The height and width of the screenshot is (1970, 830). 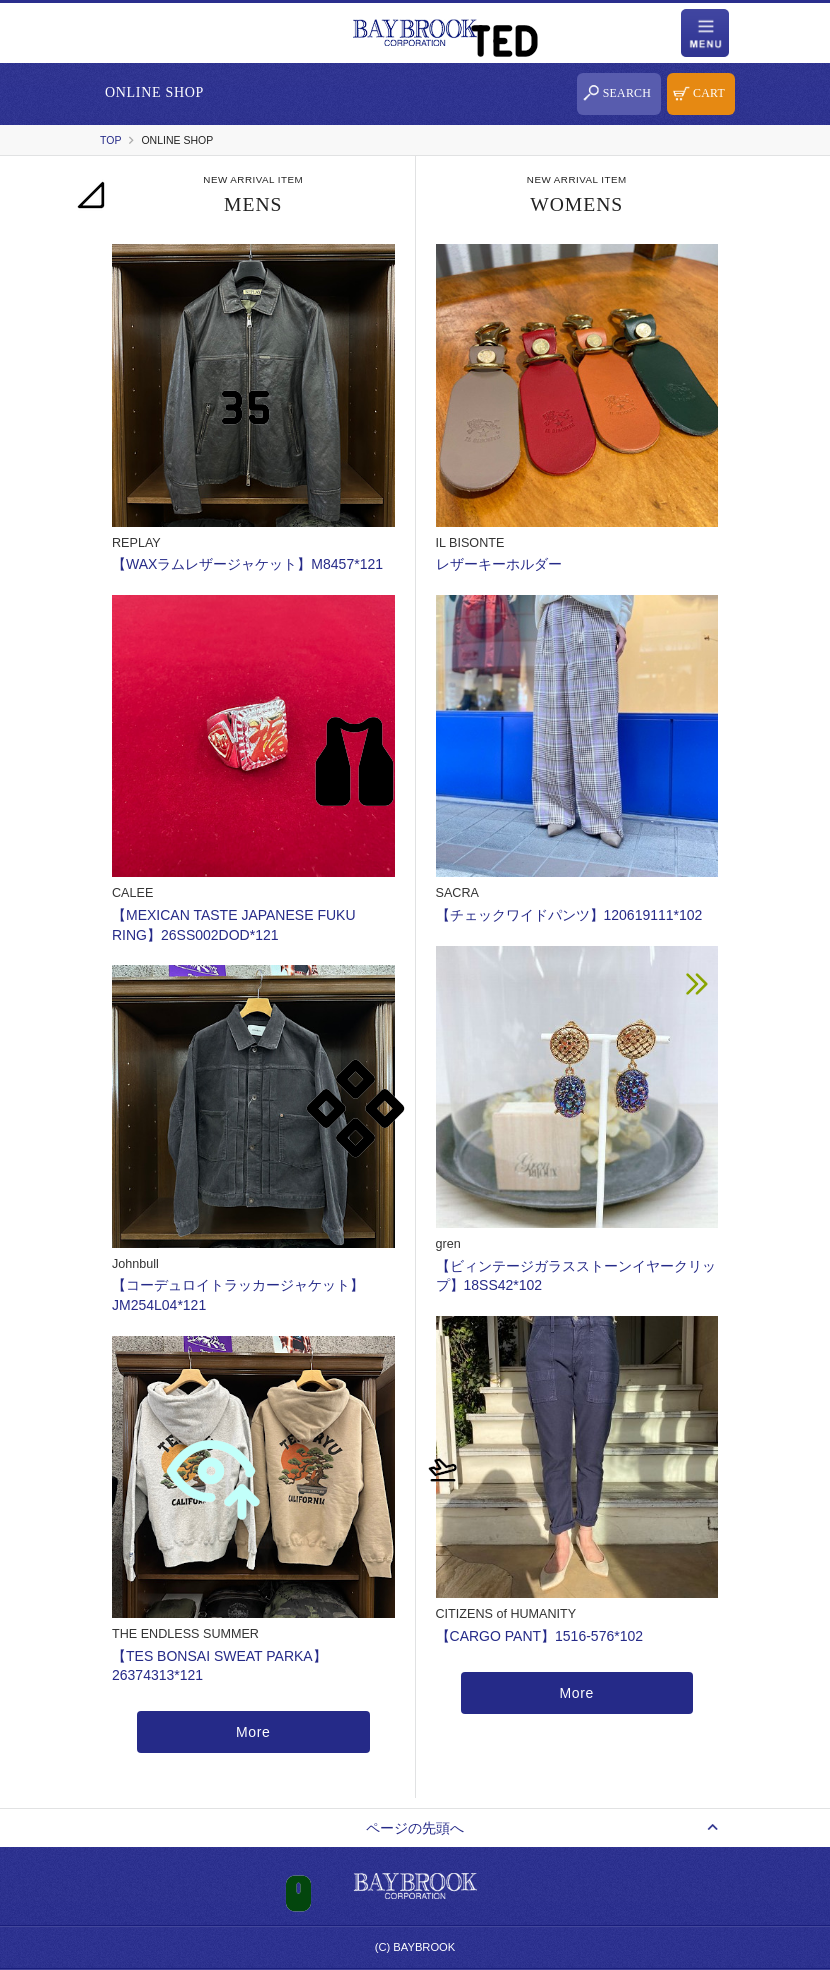 I want to click on select safety vest or protective gear, so click(x=354, y=761).